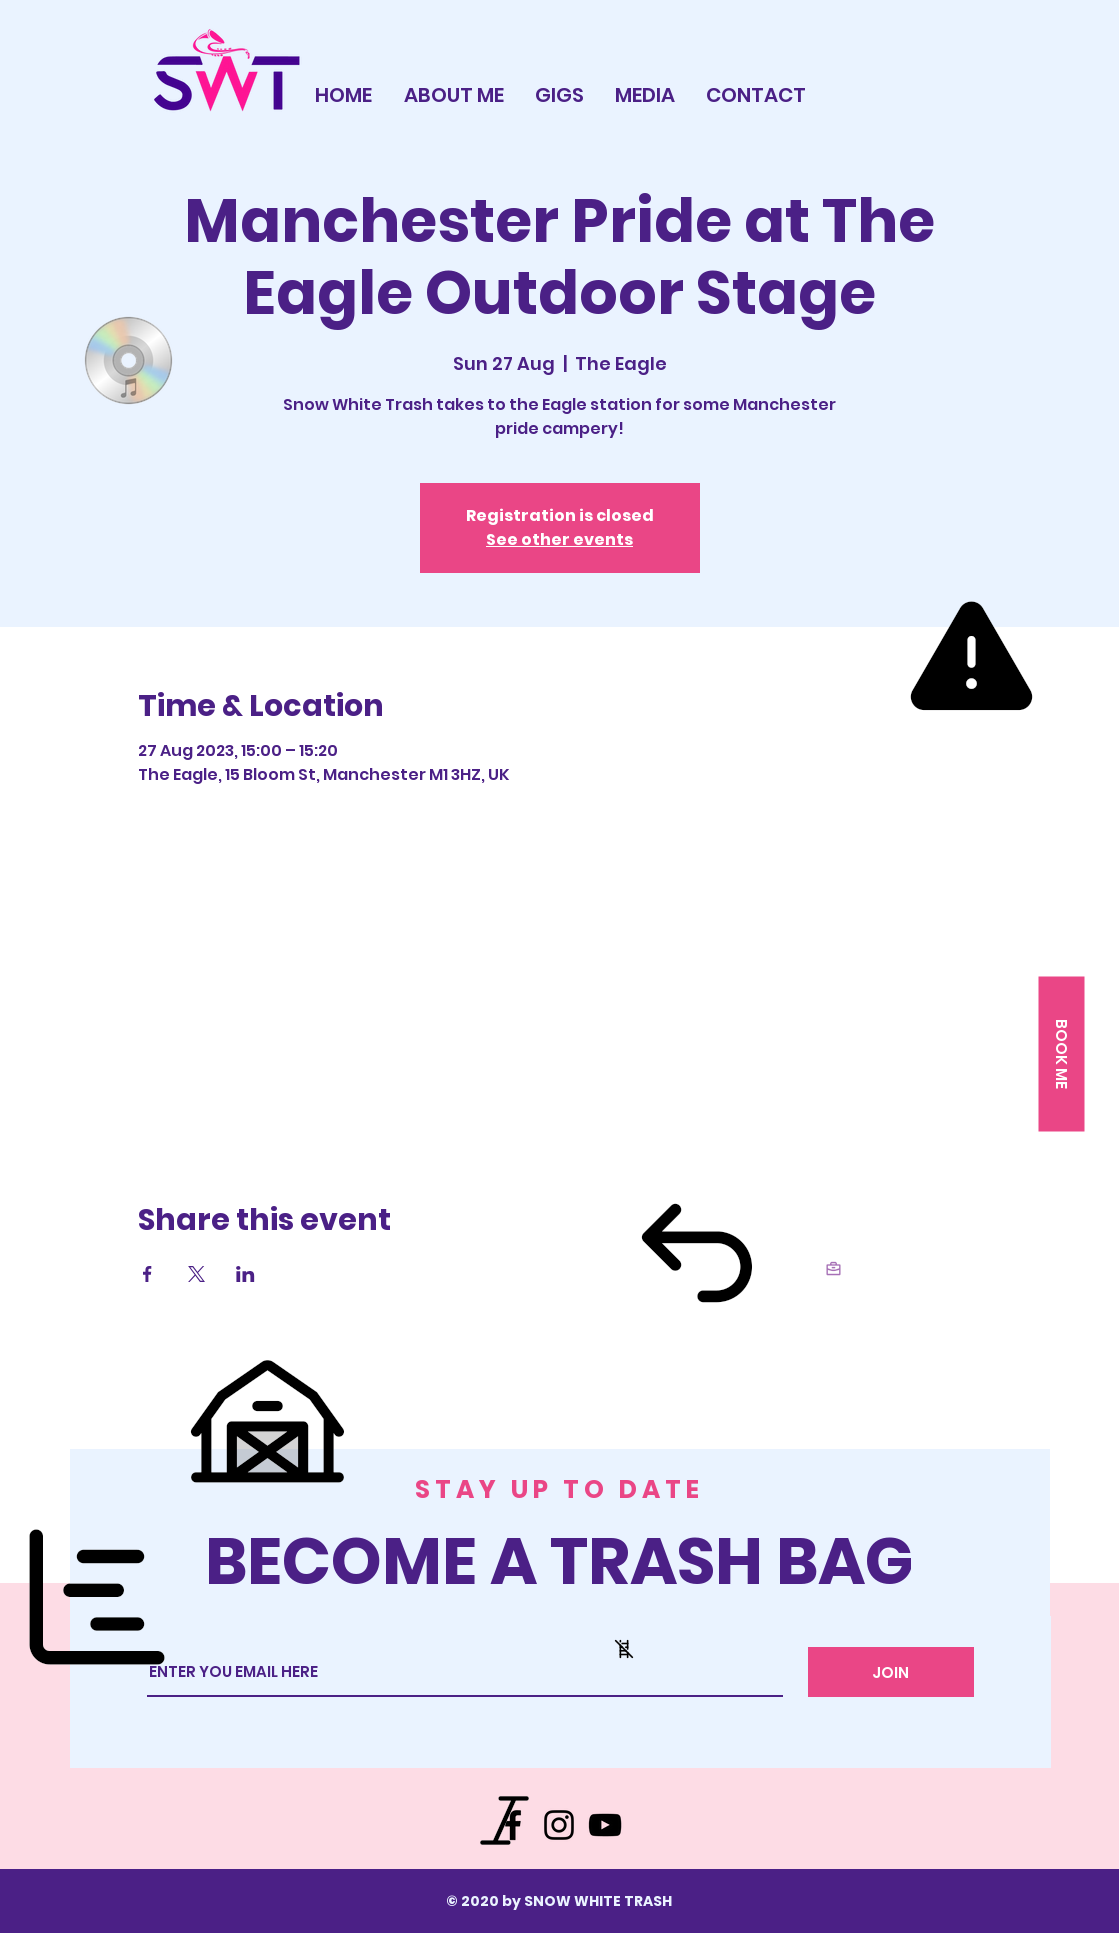 The height and width of the screenshot is (1933, 1119). What do you see at coordinates (697, 1255) in the screenshot?
I see `undo the last action` at bounding box center [697, 1255].